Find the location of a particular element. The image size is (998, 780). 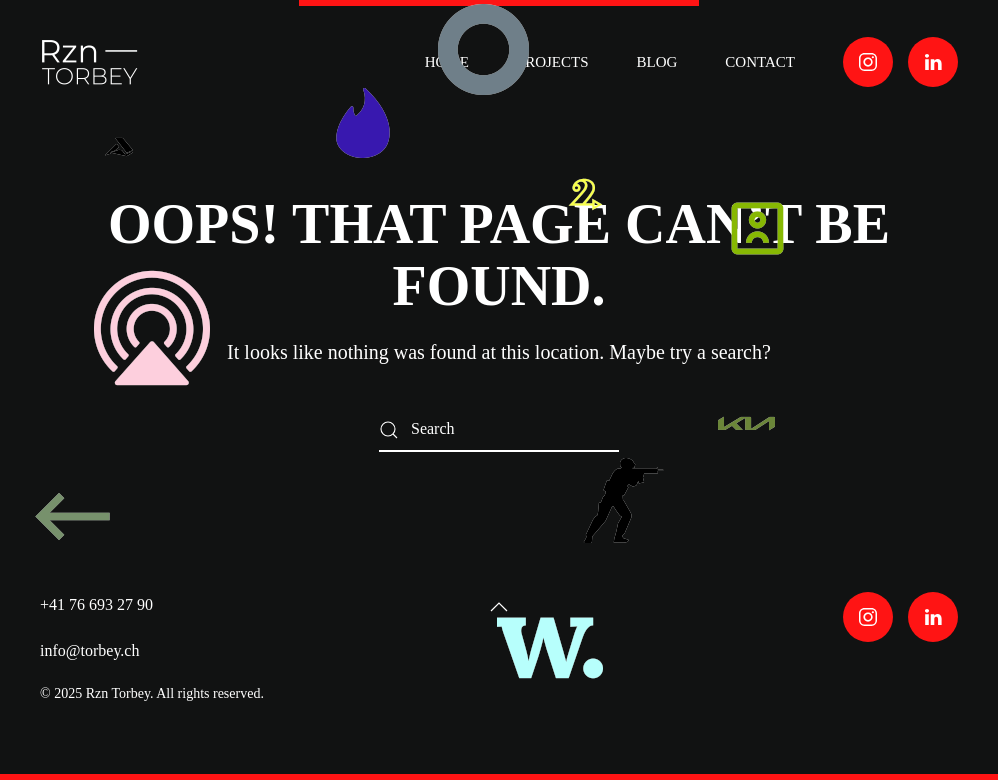

stream audio to airplay-compatible devices is located at coordinates (152, 328).